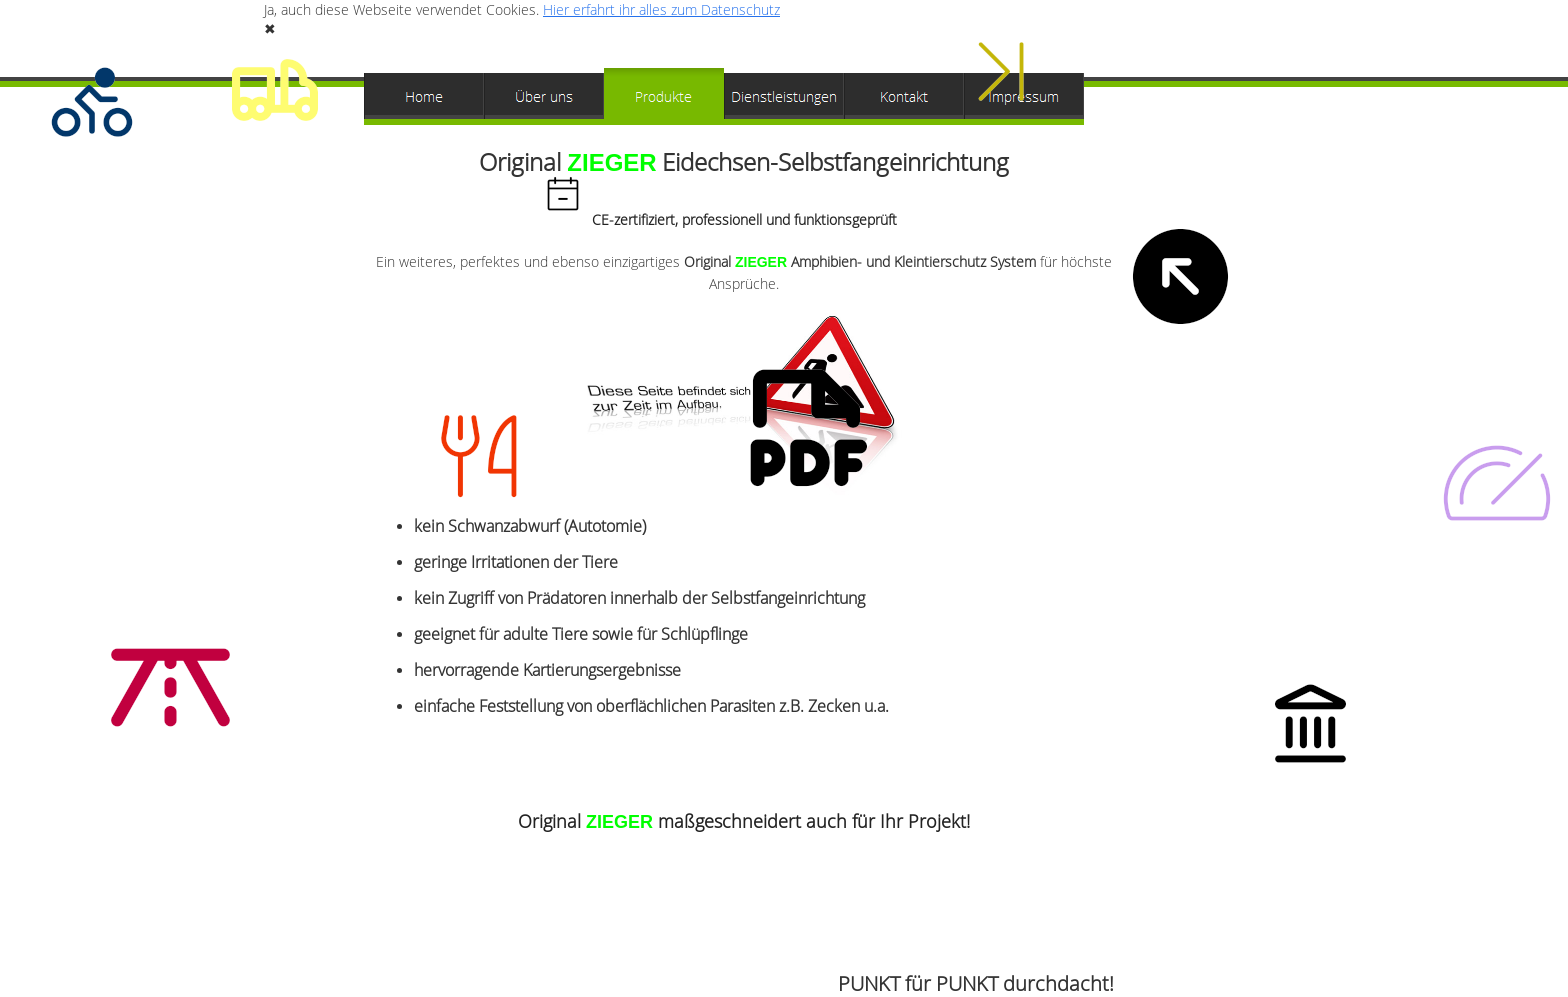 The height and width of the screenshot is (997, 1568). I want to click on access bike rental or cycling options, so click(92, 105).